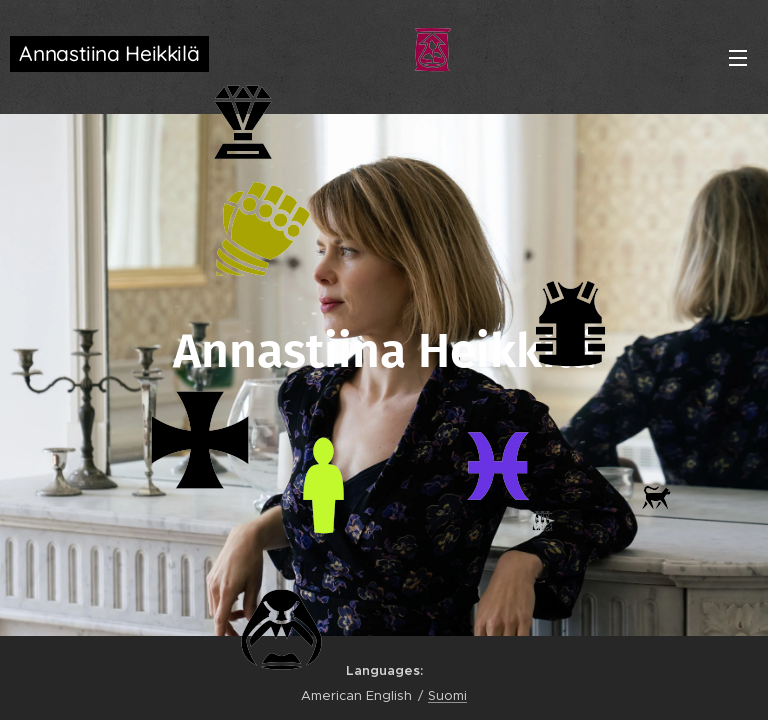 The height and width of the screenshot is (720, 768). I want to click on view pisces zodiac sign information, so click(498, 466).